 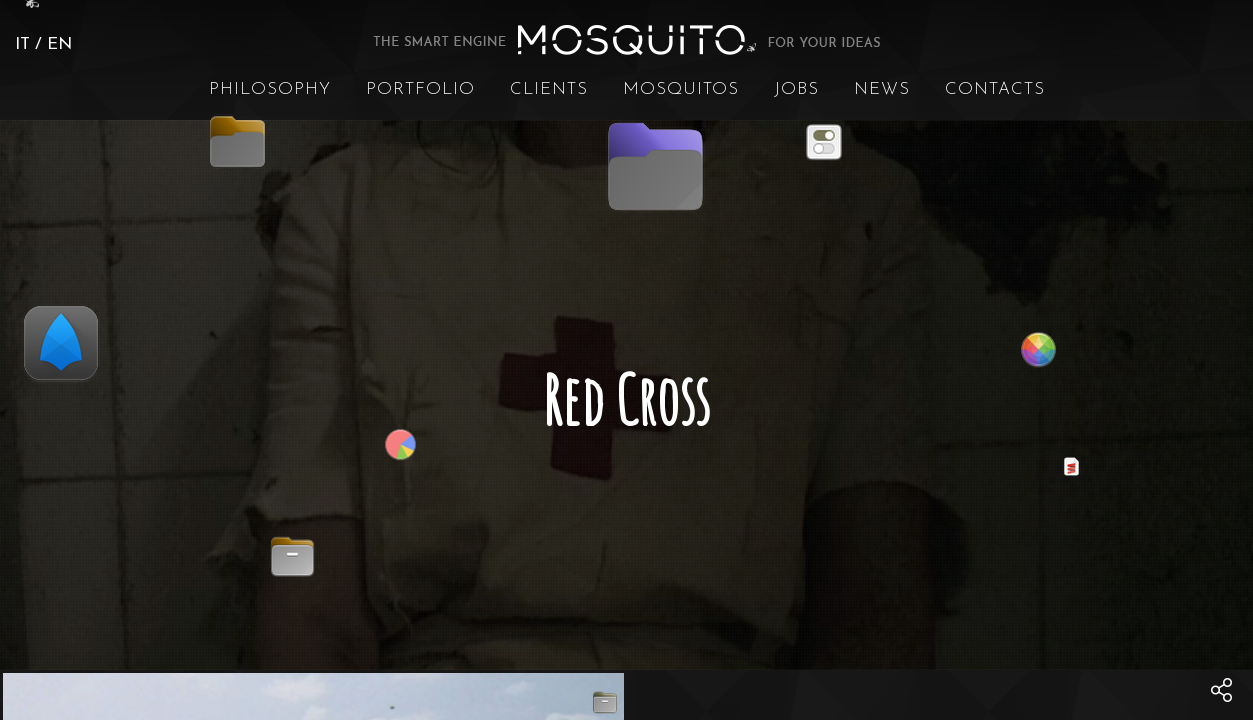 What do you see at coordinates (1071, 466) in the screenshot?
I see `a scala programming language source file` at bounding box center [1071, 466].